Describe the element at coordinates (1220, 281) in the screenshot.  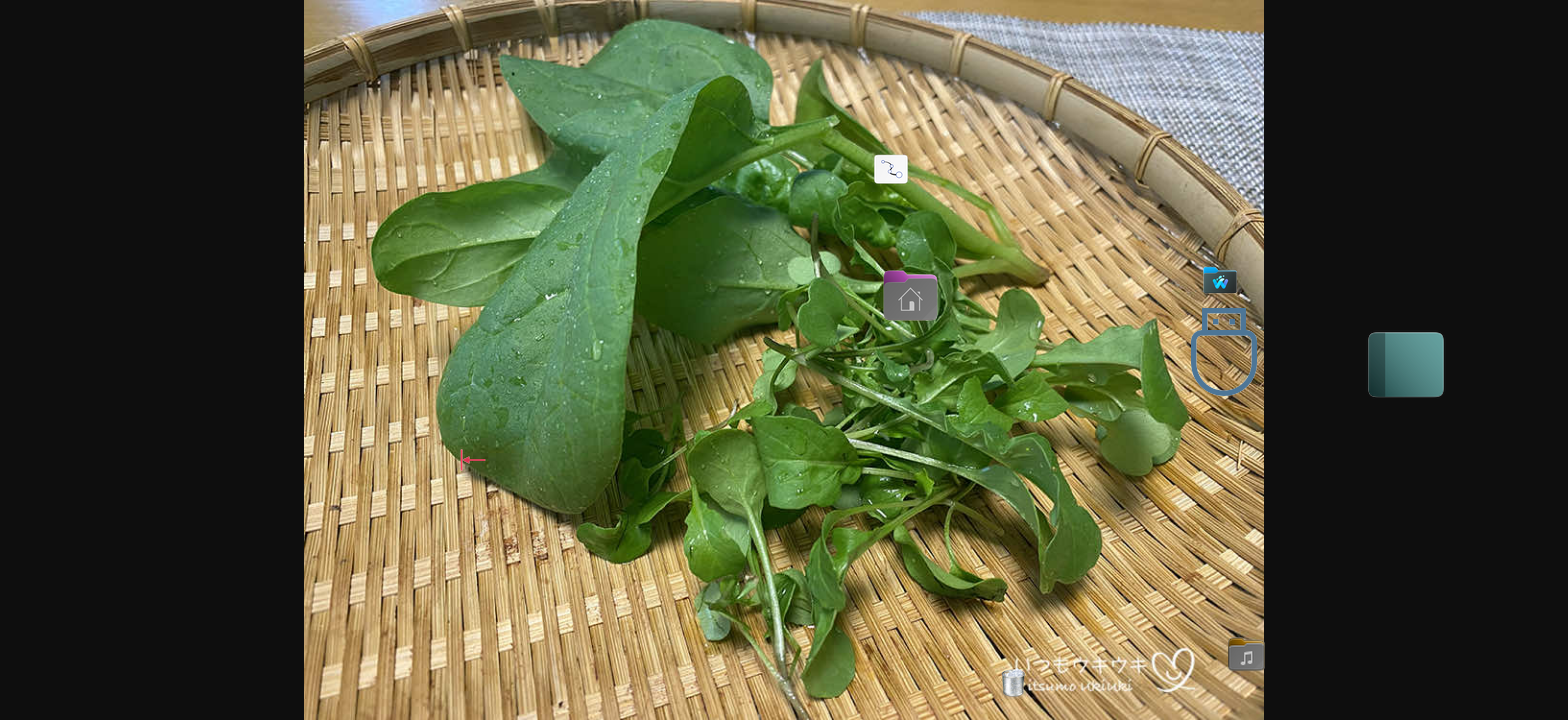
I see `open waterfox browser files folder` at that location.